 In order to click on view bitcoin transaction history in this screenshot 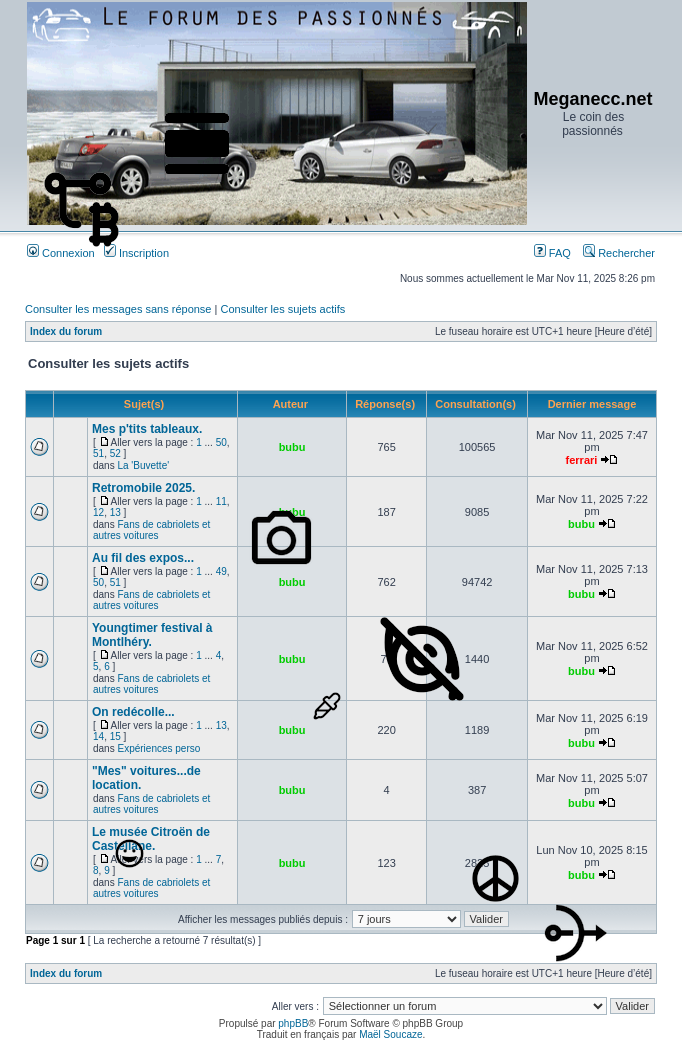, I will do `click(81, 209)`.